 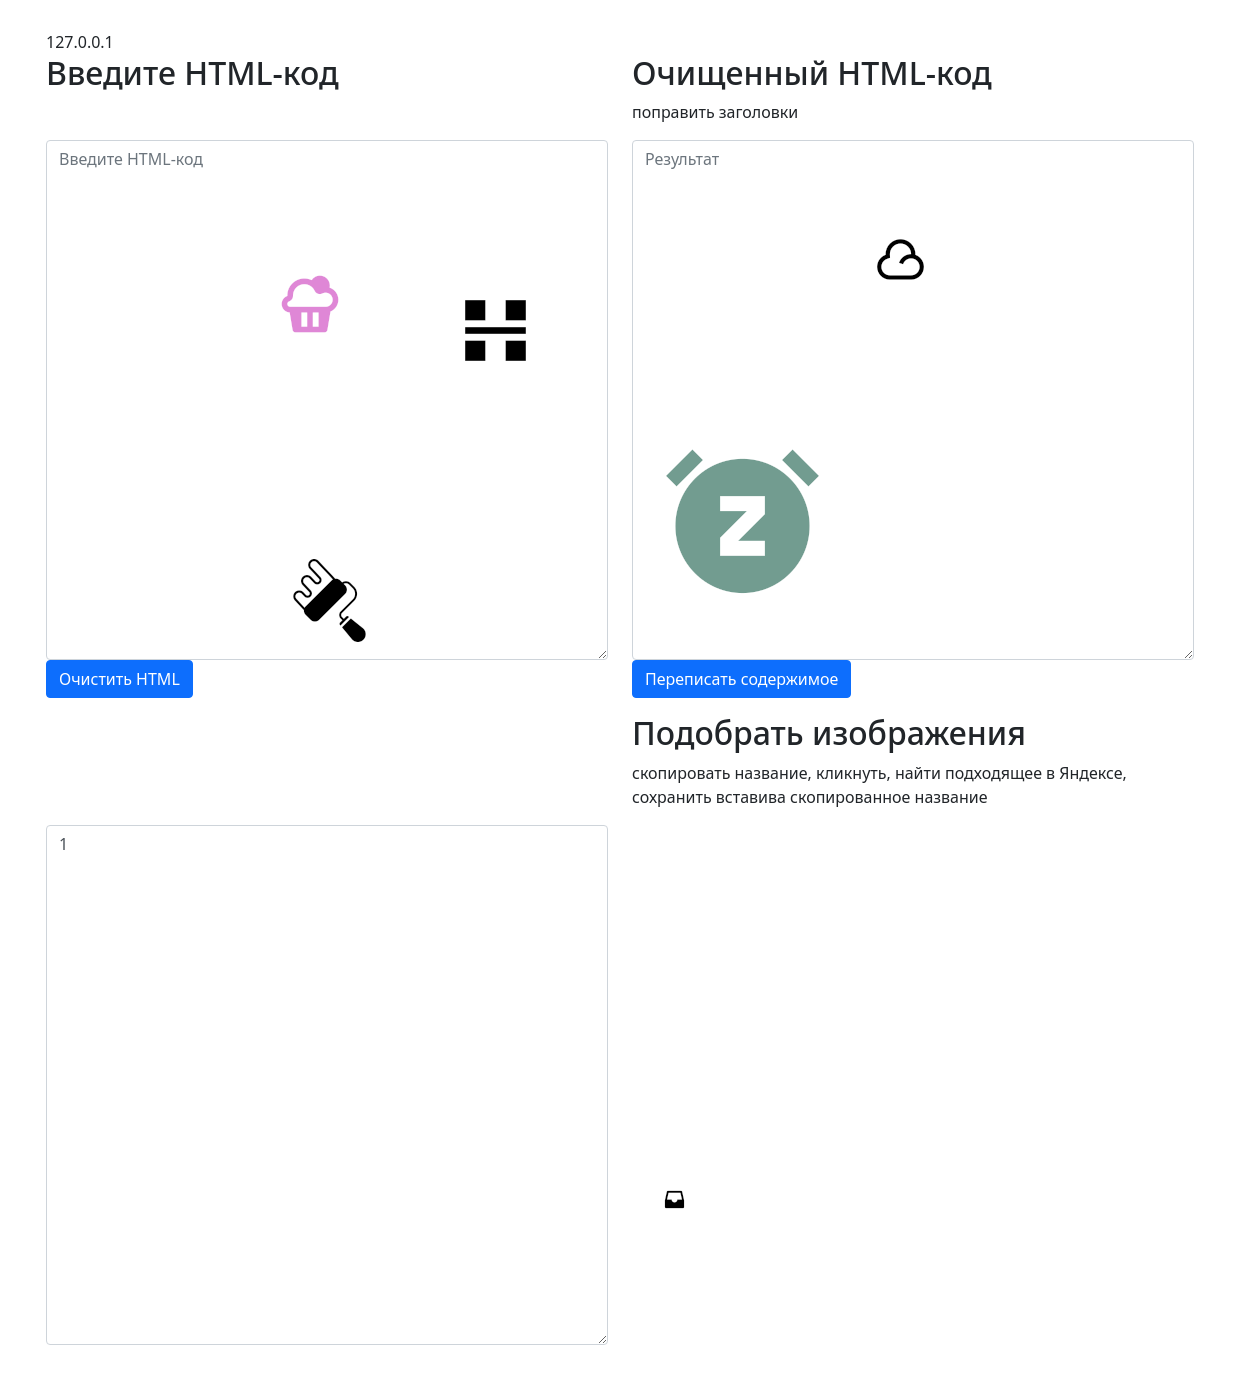 I want to click on view inbox messages, so click(x=674, y=1199).